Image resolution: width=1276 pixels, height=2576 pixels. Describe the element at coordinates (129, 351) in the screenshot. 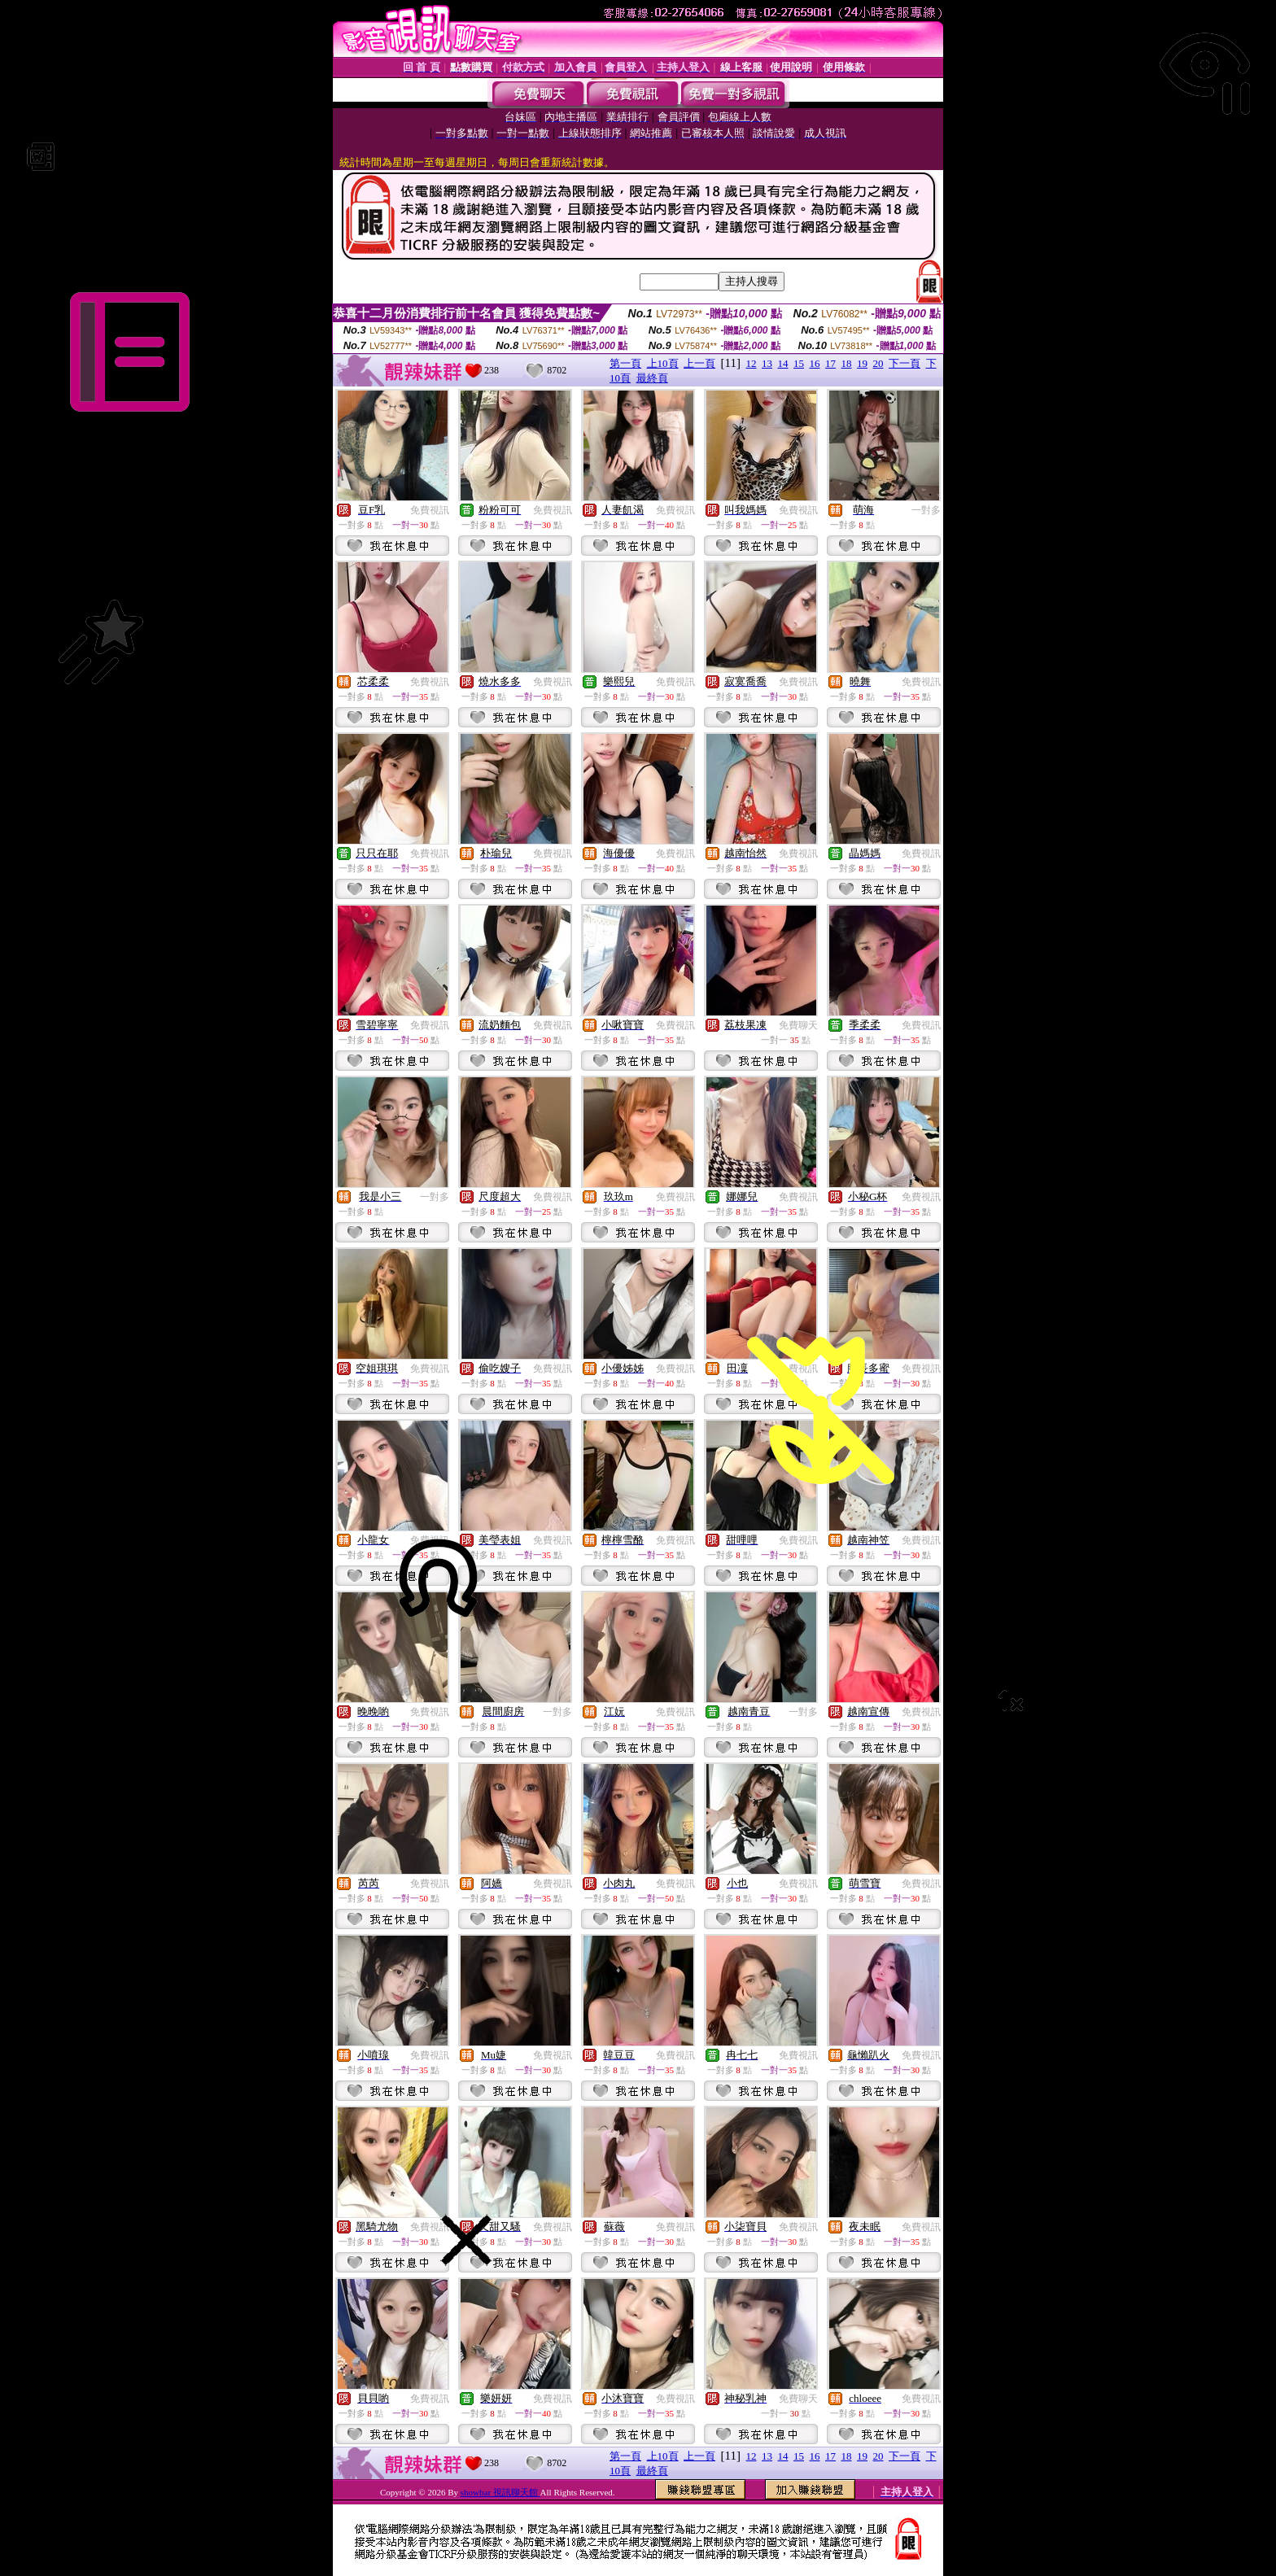

I see `open your notebook or notes` at that location.